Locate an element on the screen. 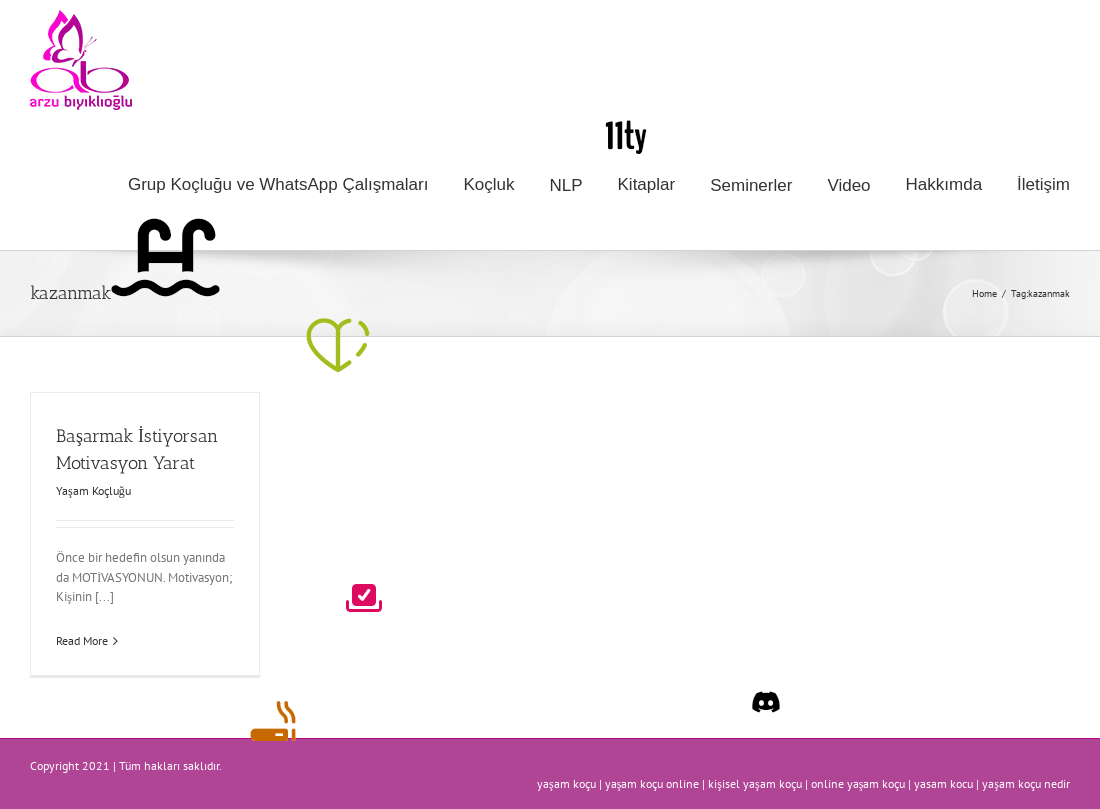 The image size is (1100, 809). indicates partial like or favorite status is located at coordinates (338, 343).